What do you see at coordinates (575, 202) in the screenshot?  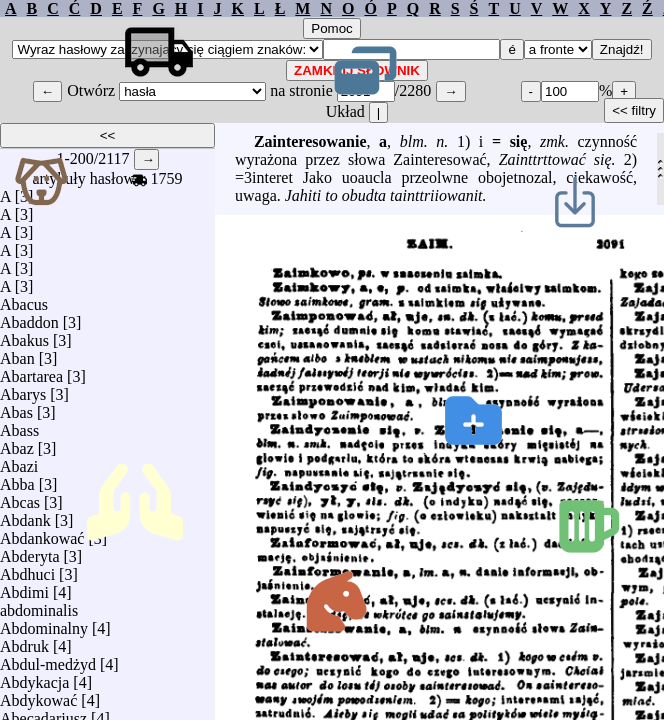 I see `download a file or document` at bounding box center [575, 202].